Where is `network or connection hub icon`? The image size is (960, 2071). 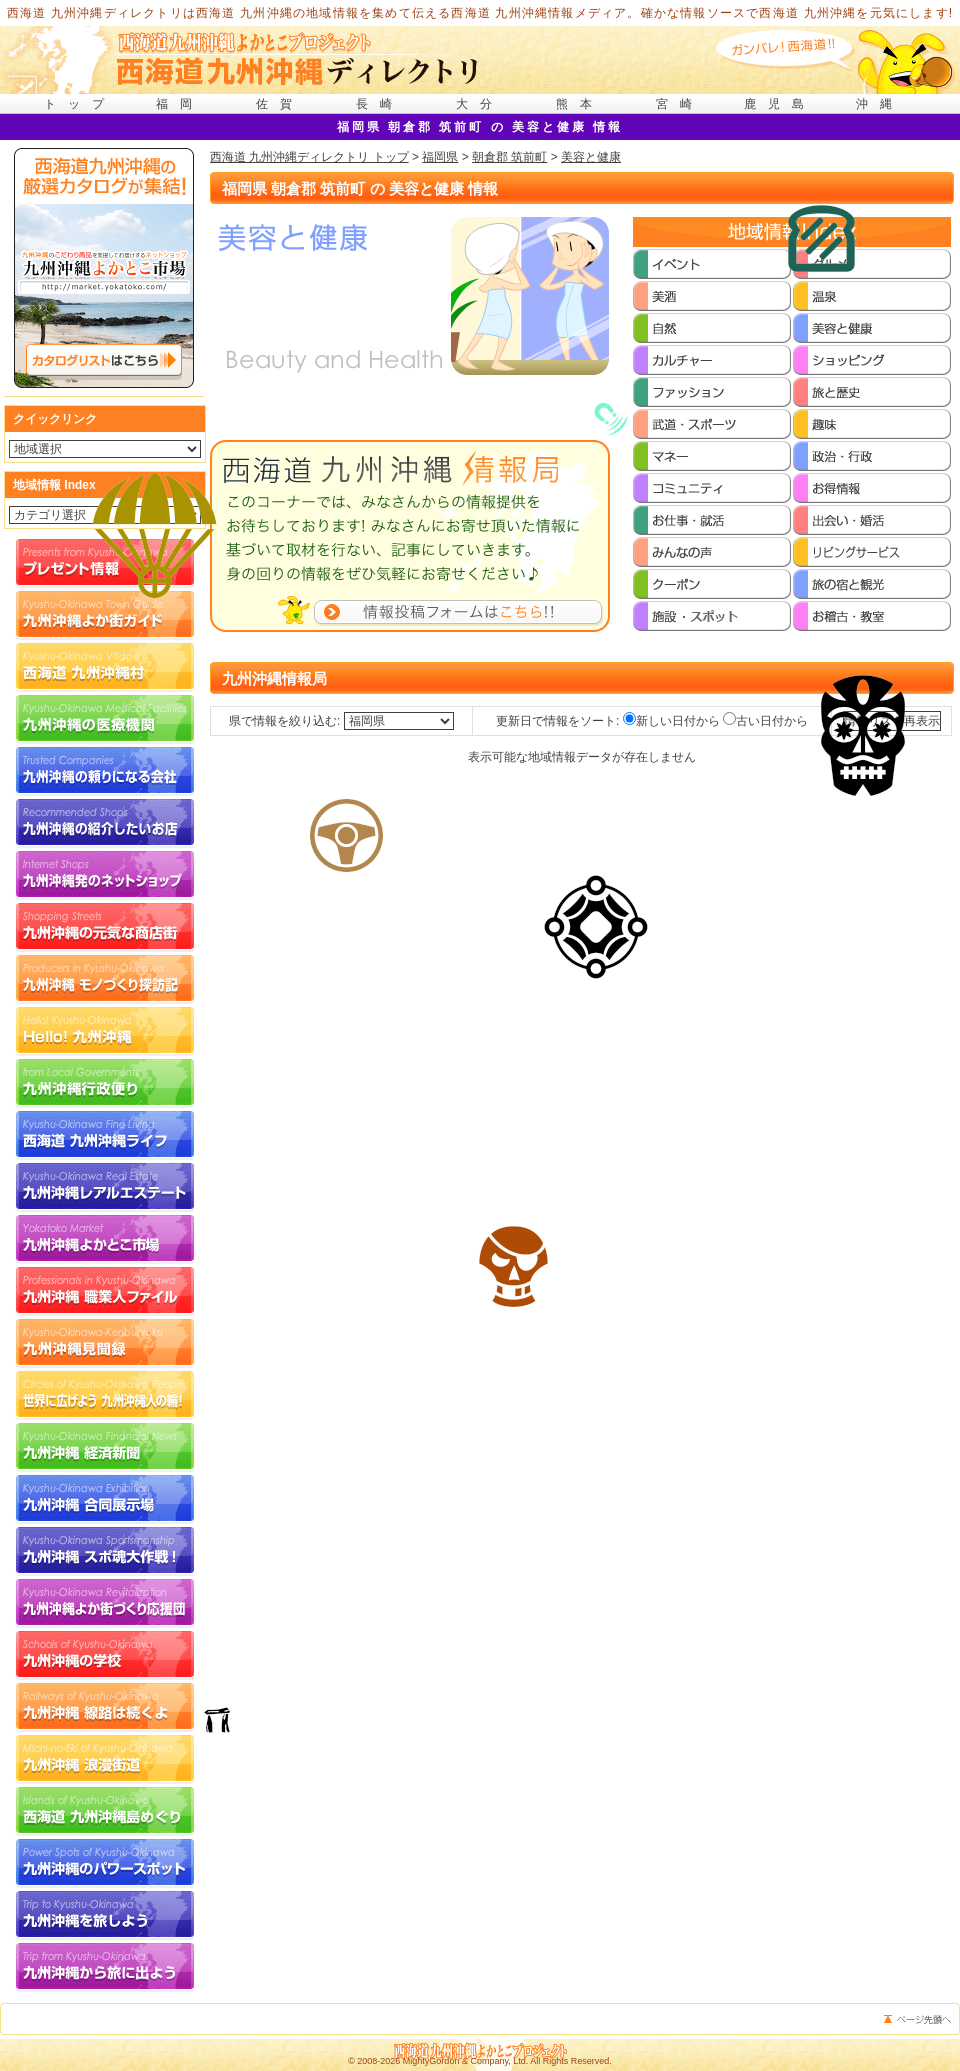
network or connection hub icon is located at coordinates (596, 927).